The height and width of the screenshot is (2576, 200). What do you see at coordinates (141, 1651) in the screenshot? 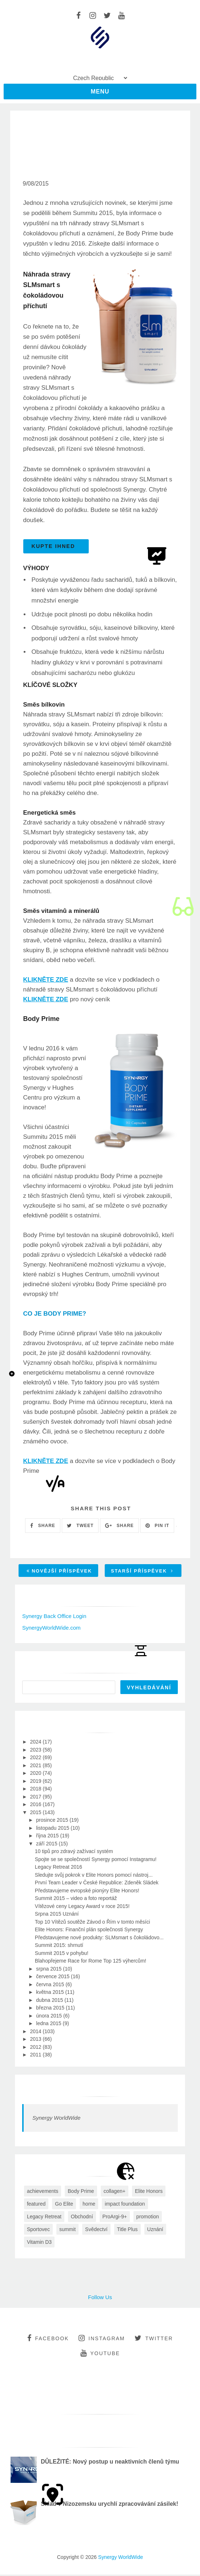
I see `distribute items with equal vertical spacing` at bounding box center [141, 1651].